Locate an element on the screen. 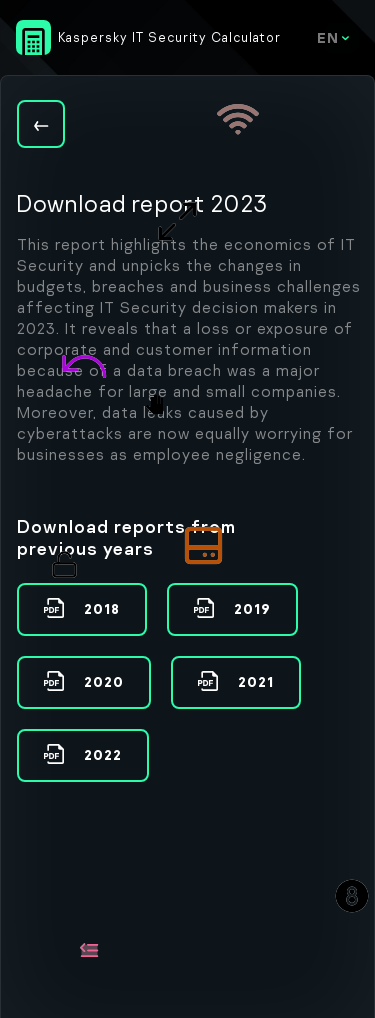 This screenshot has height=1018, width=375. unlocked or unsecured state is located at coordinates (64, 564).